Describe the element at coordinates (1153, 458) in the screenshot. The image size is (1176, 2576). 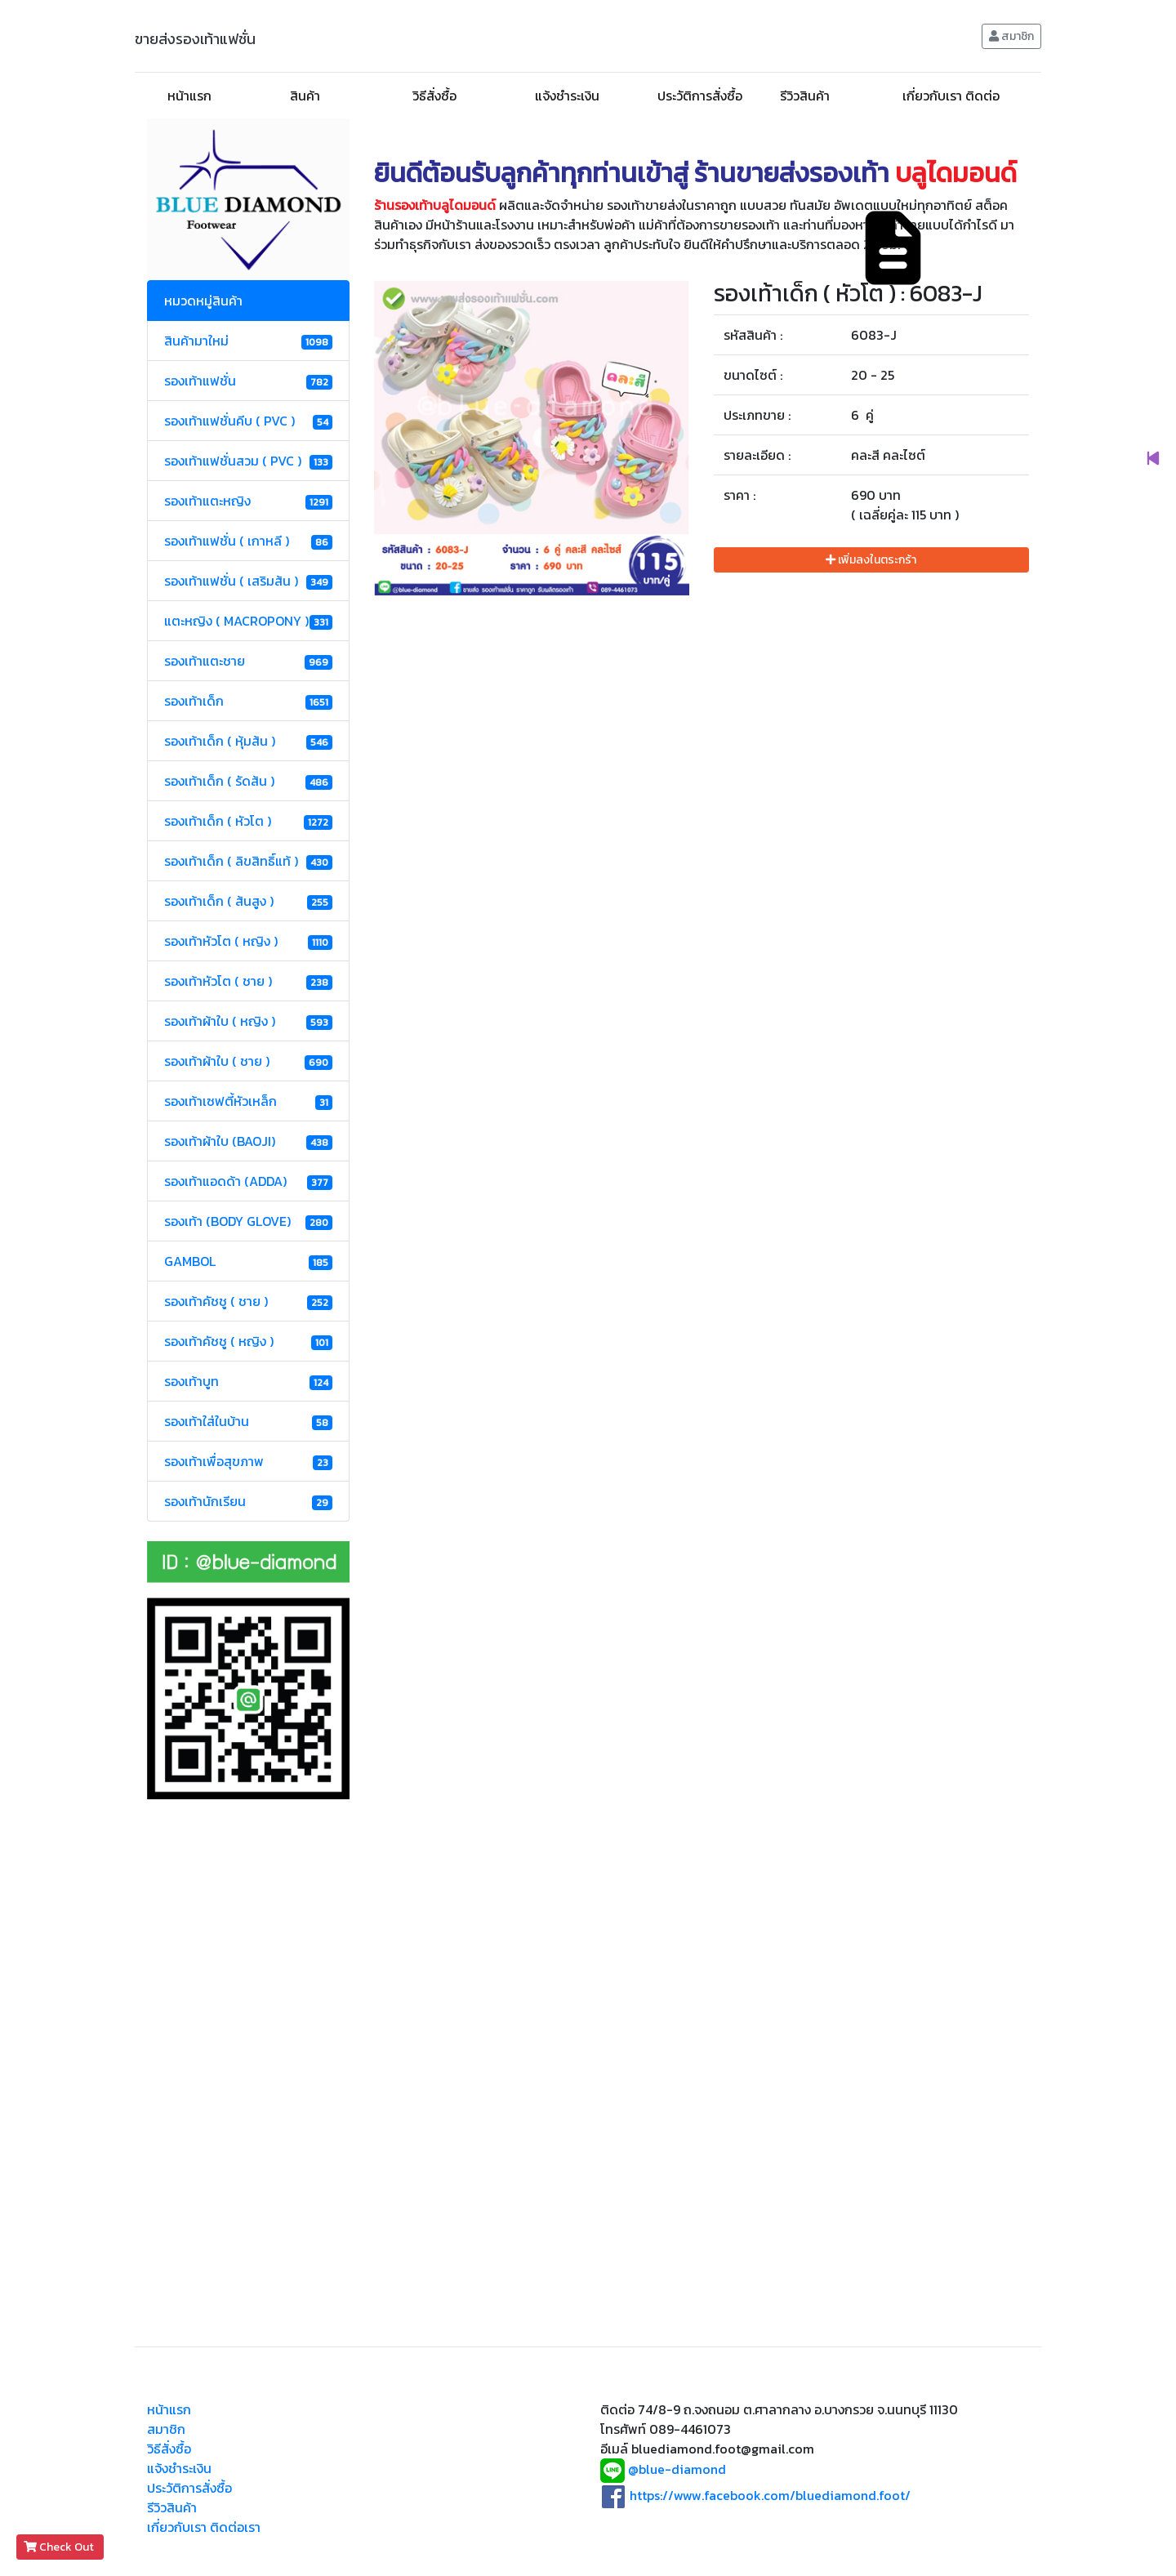
I see `skip to previous track` at that location.